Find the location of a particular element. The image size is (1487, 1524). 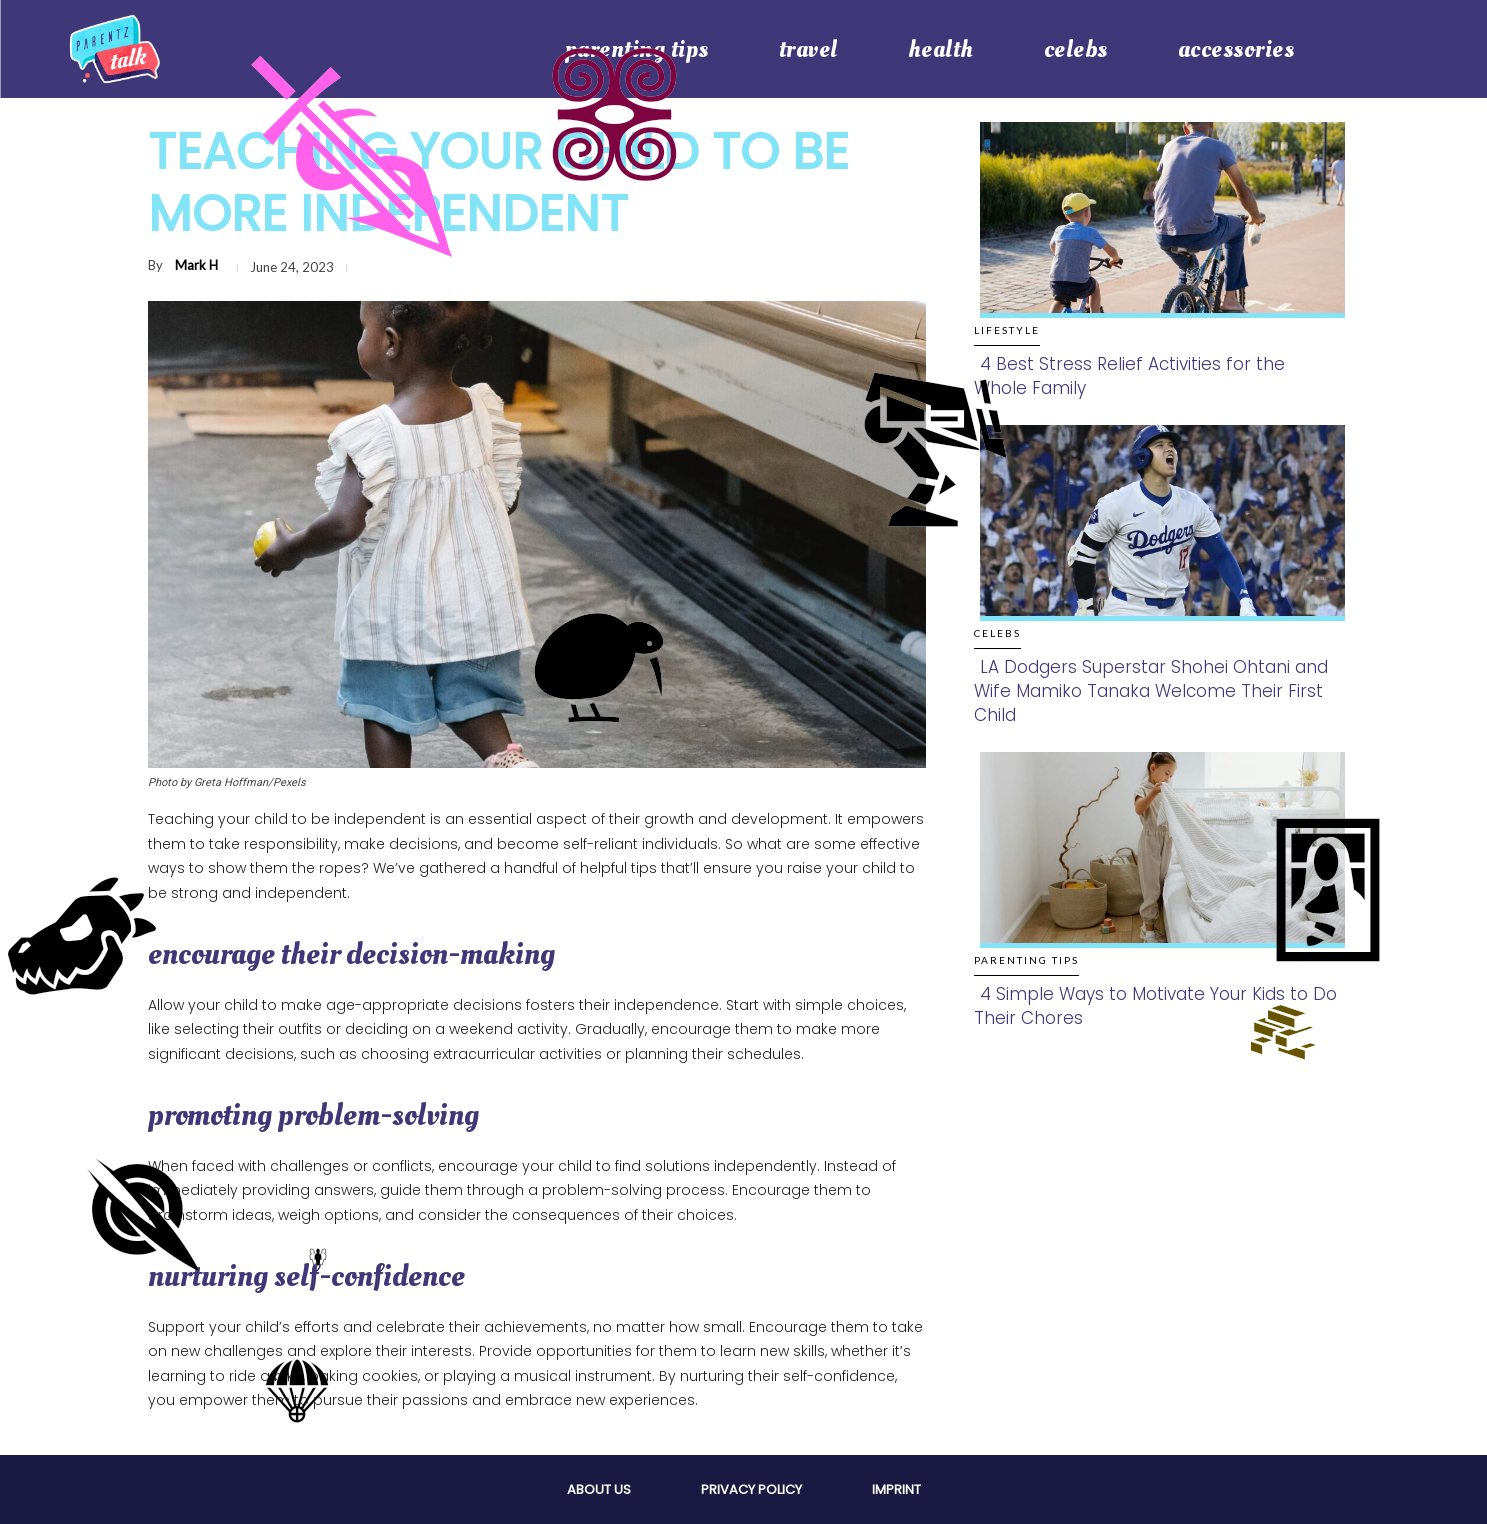

airdrop or delivery incoming is located at coordinates (297, 1391).